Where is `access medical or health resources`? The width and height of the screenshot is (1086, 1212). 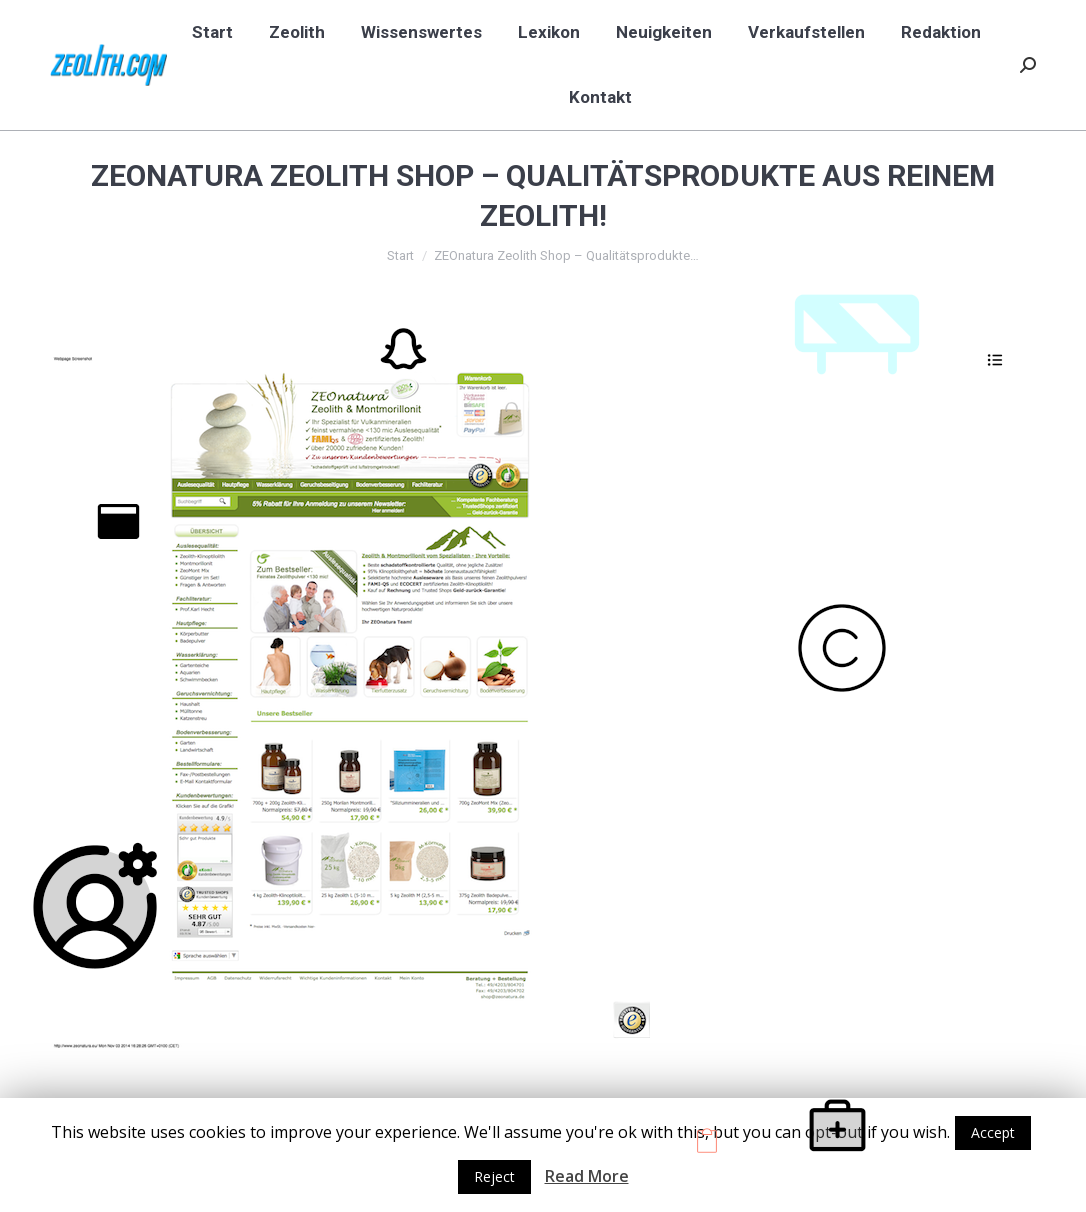
access medical or health resources is located at coordinates (837, 1127).